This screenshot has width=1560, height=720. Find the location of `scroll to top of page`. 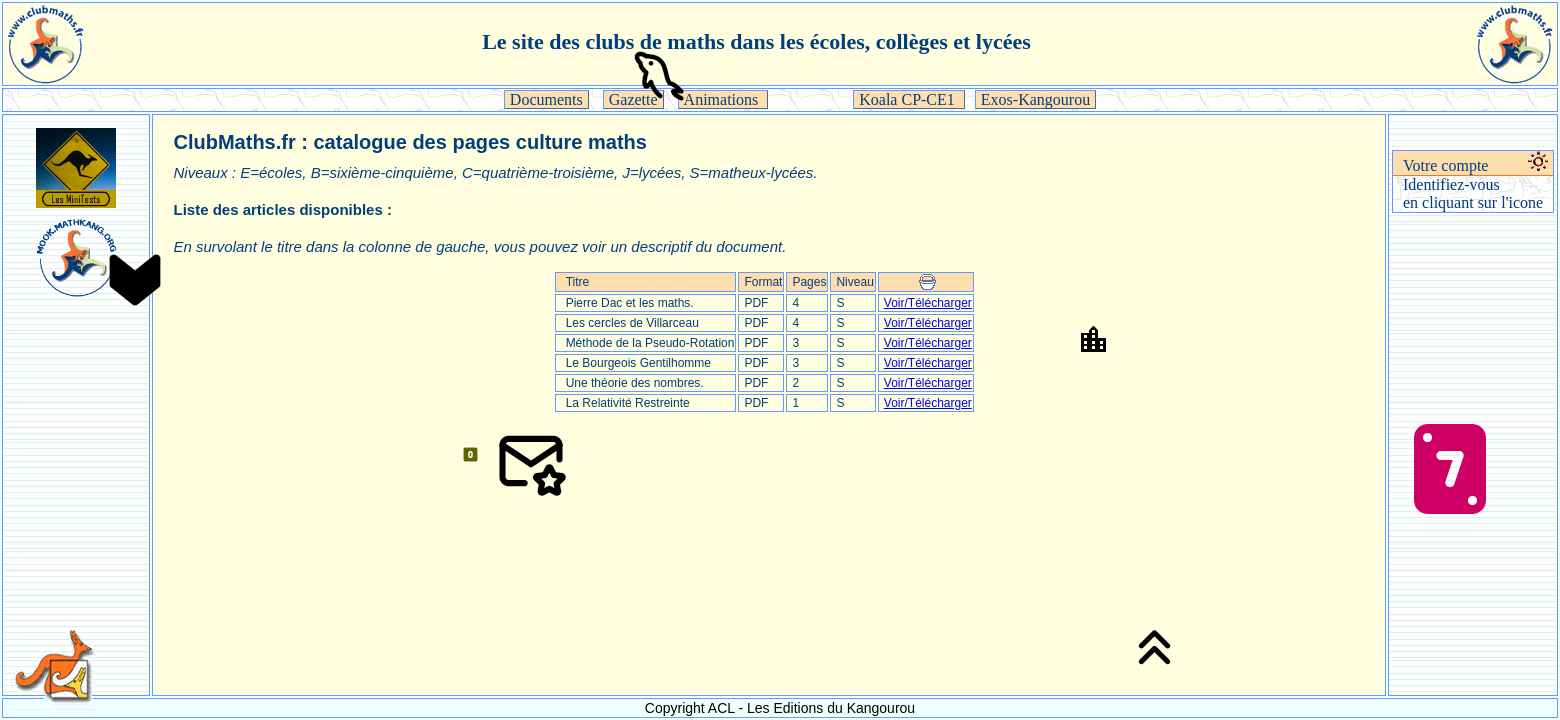

scroll to top of page is located at coordinates (1154, 648).